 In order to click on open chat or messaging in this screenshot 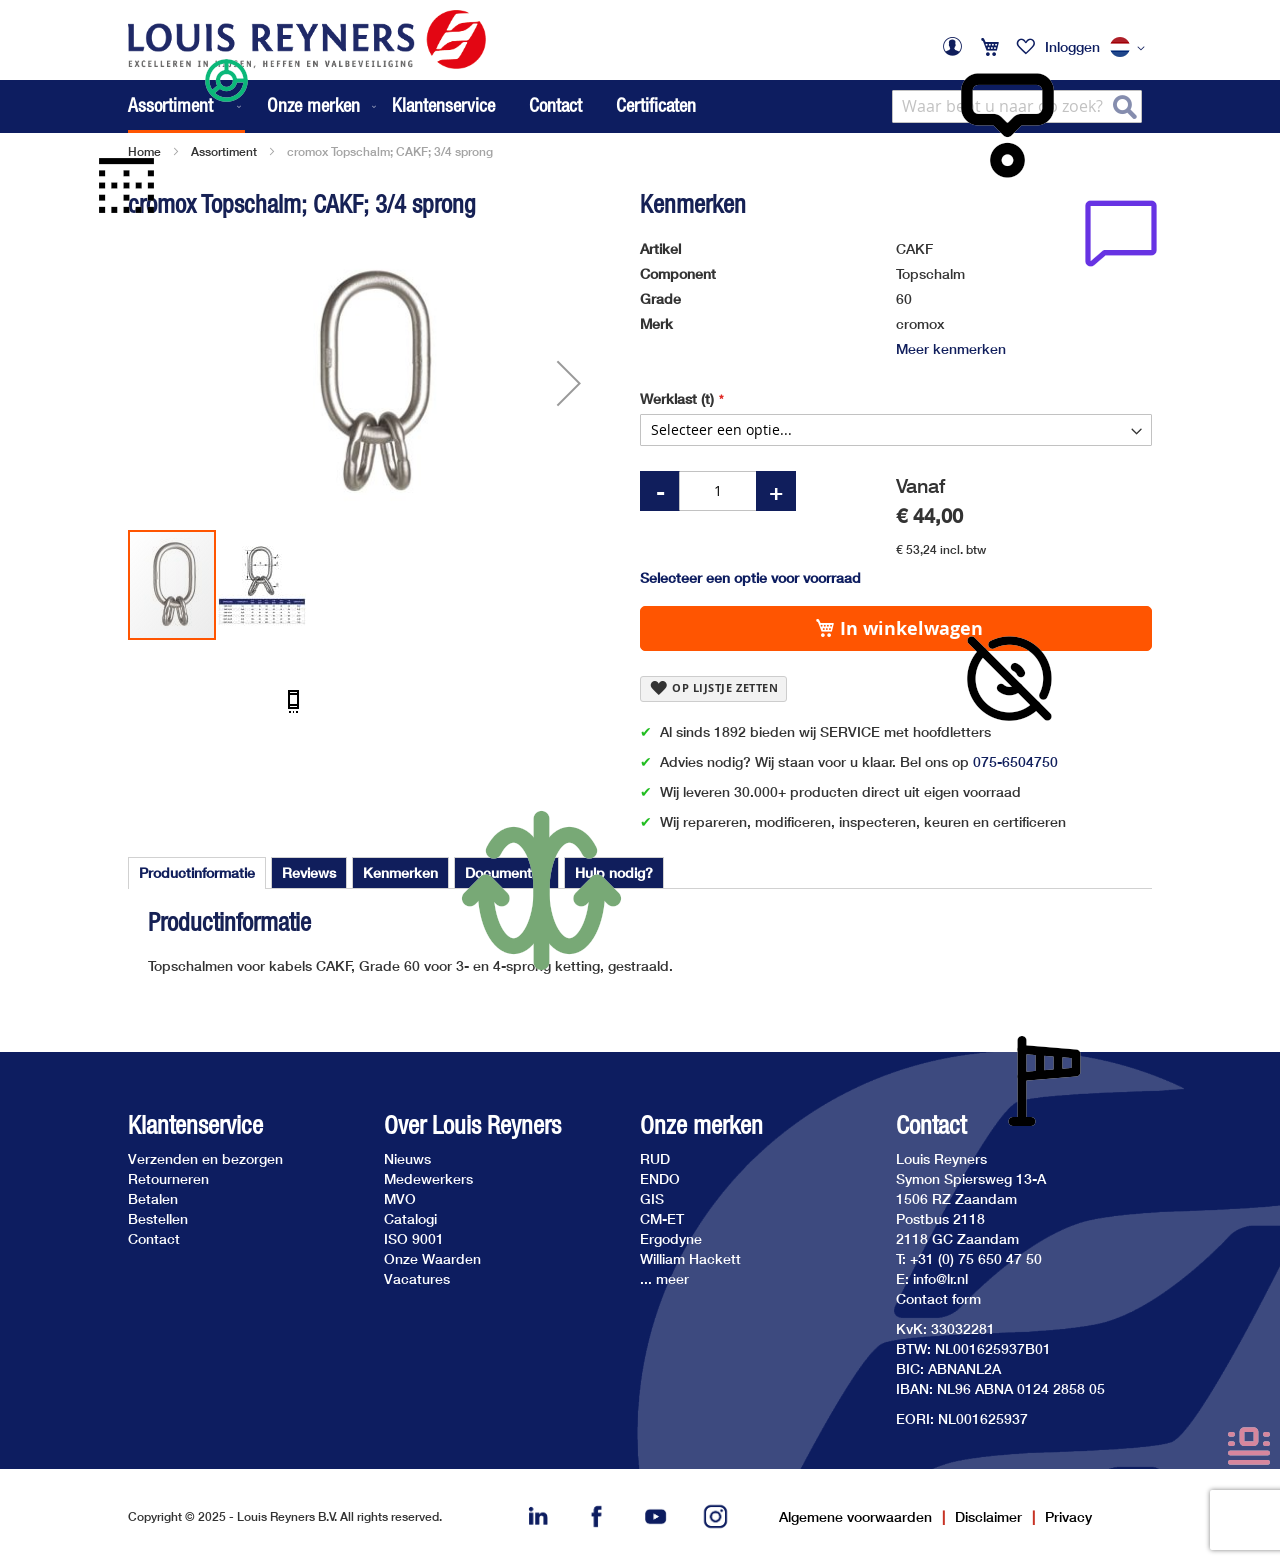, I will do `click(1121, 228)`.